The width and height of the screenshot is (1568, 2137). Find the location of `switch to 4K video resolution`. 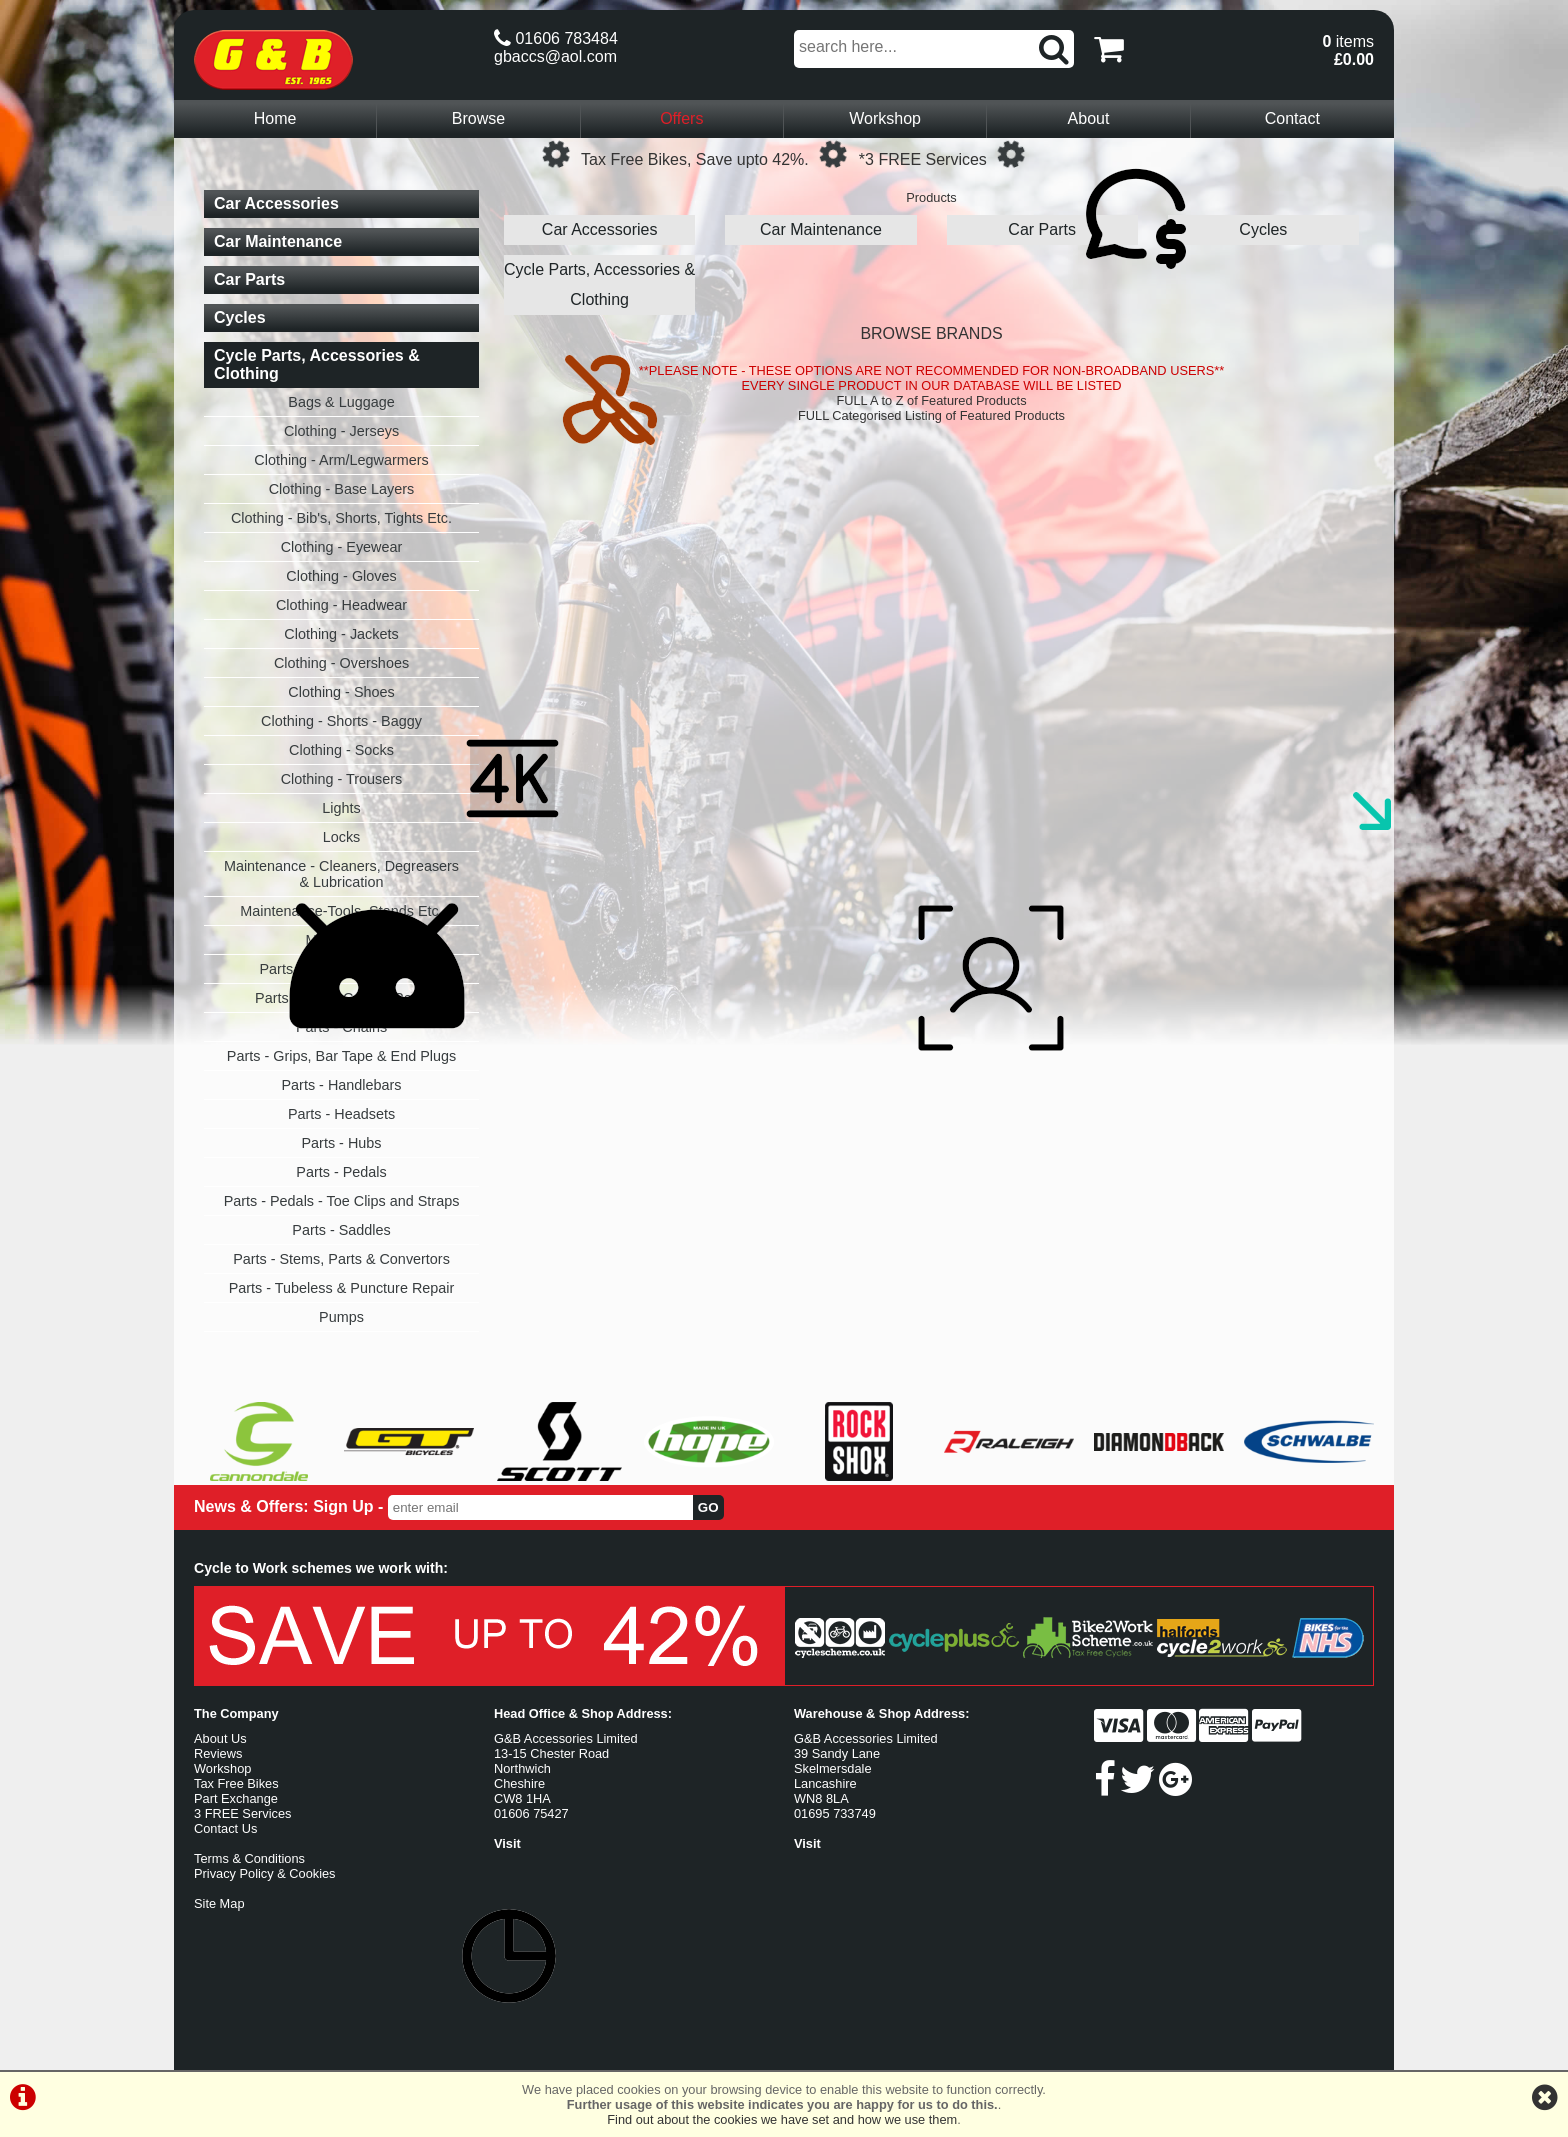

switch to 4K video resolution is located at coordinates (512, 778).